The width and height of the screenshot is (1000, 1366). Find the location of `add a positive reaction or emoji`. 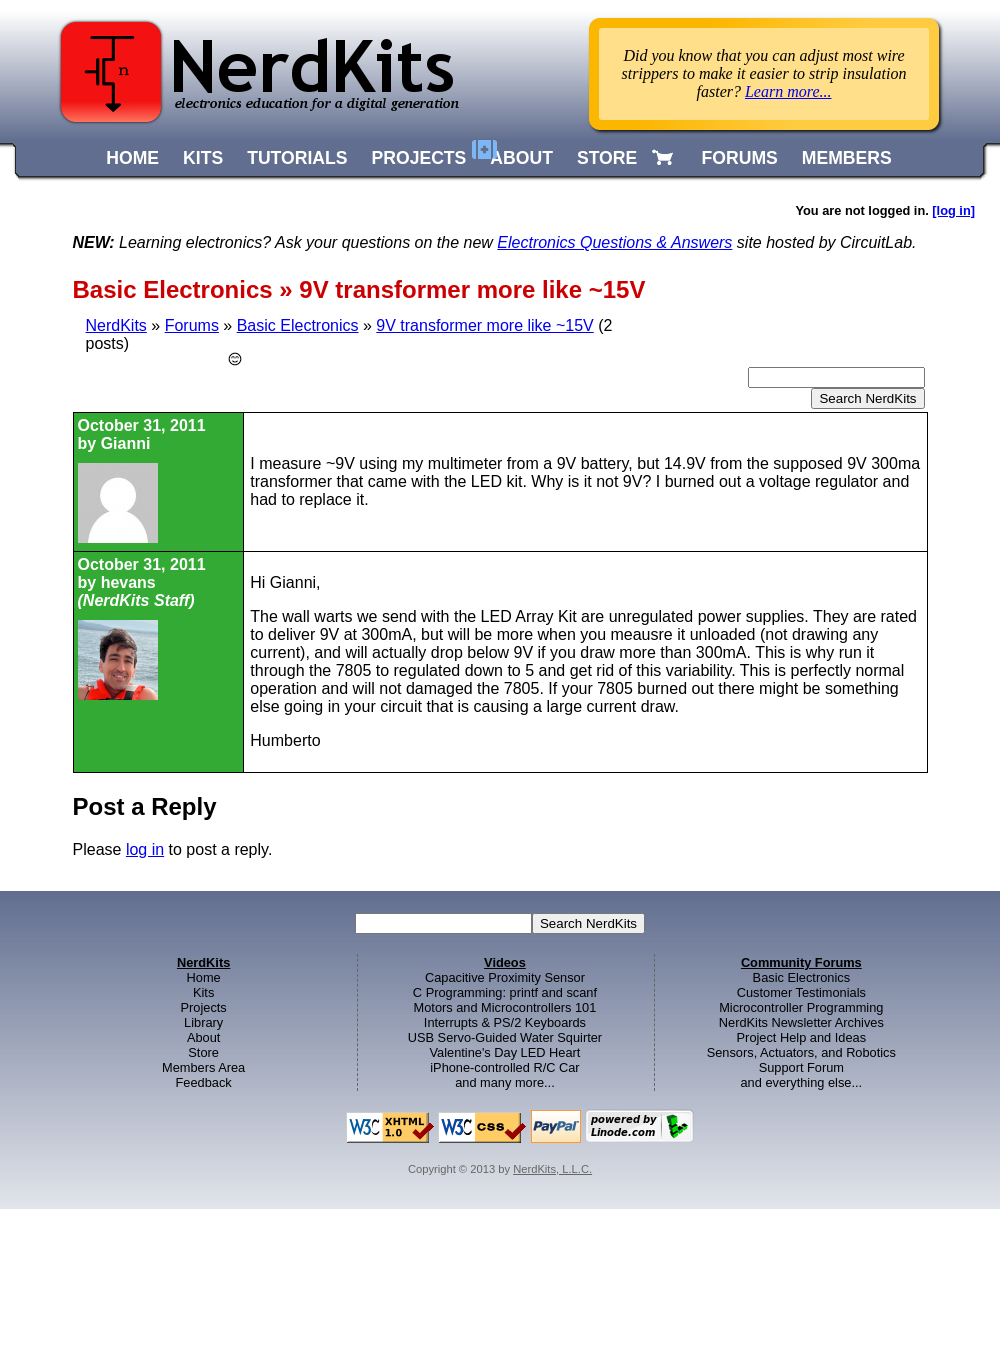

add a positive reaction or emoji is located at coordinates (235, 359).